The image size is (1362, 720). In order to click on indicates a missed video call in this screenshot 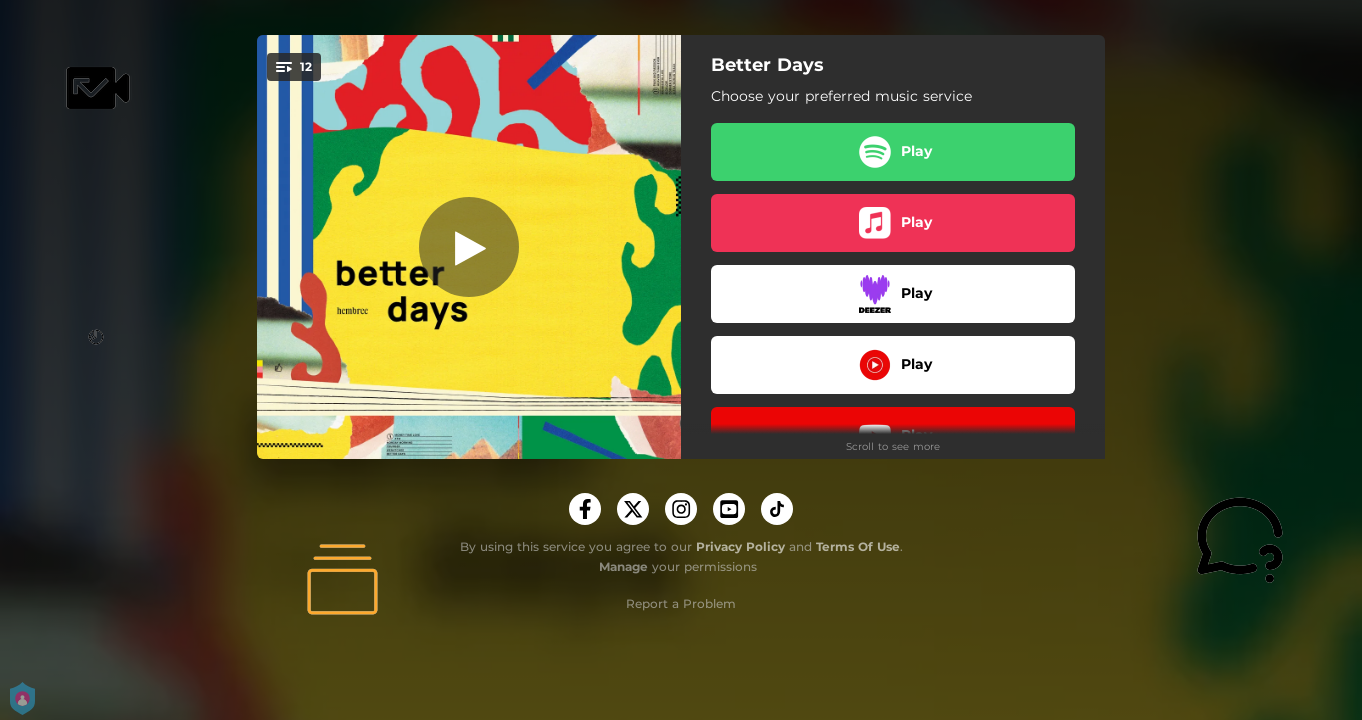, I will do `click(98, 88)`.